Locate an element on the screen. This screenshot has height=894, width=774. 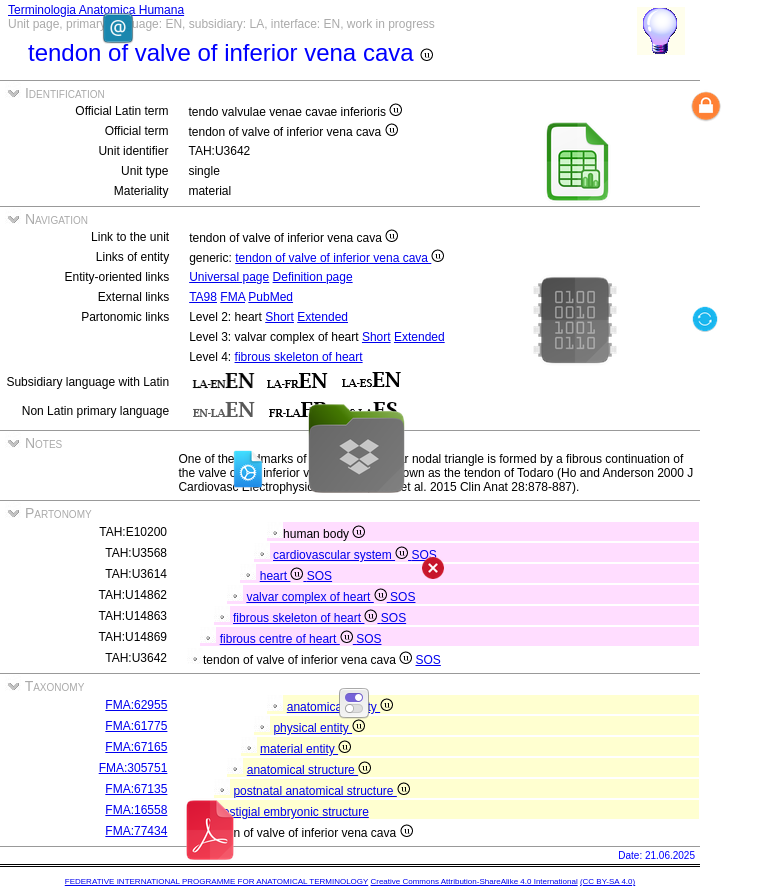
open system tweaks or customization settings is located at coordinates (354, 703).